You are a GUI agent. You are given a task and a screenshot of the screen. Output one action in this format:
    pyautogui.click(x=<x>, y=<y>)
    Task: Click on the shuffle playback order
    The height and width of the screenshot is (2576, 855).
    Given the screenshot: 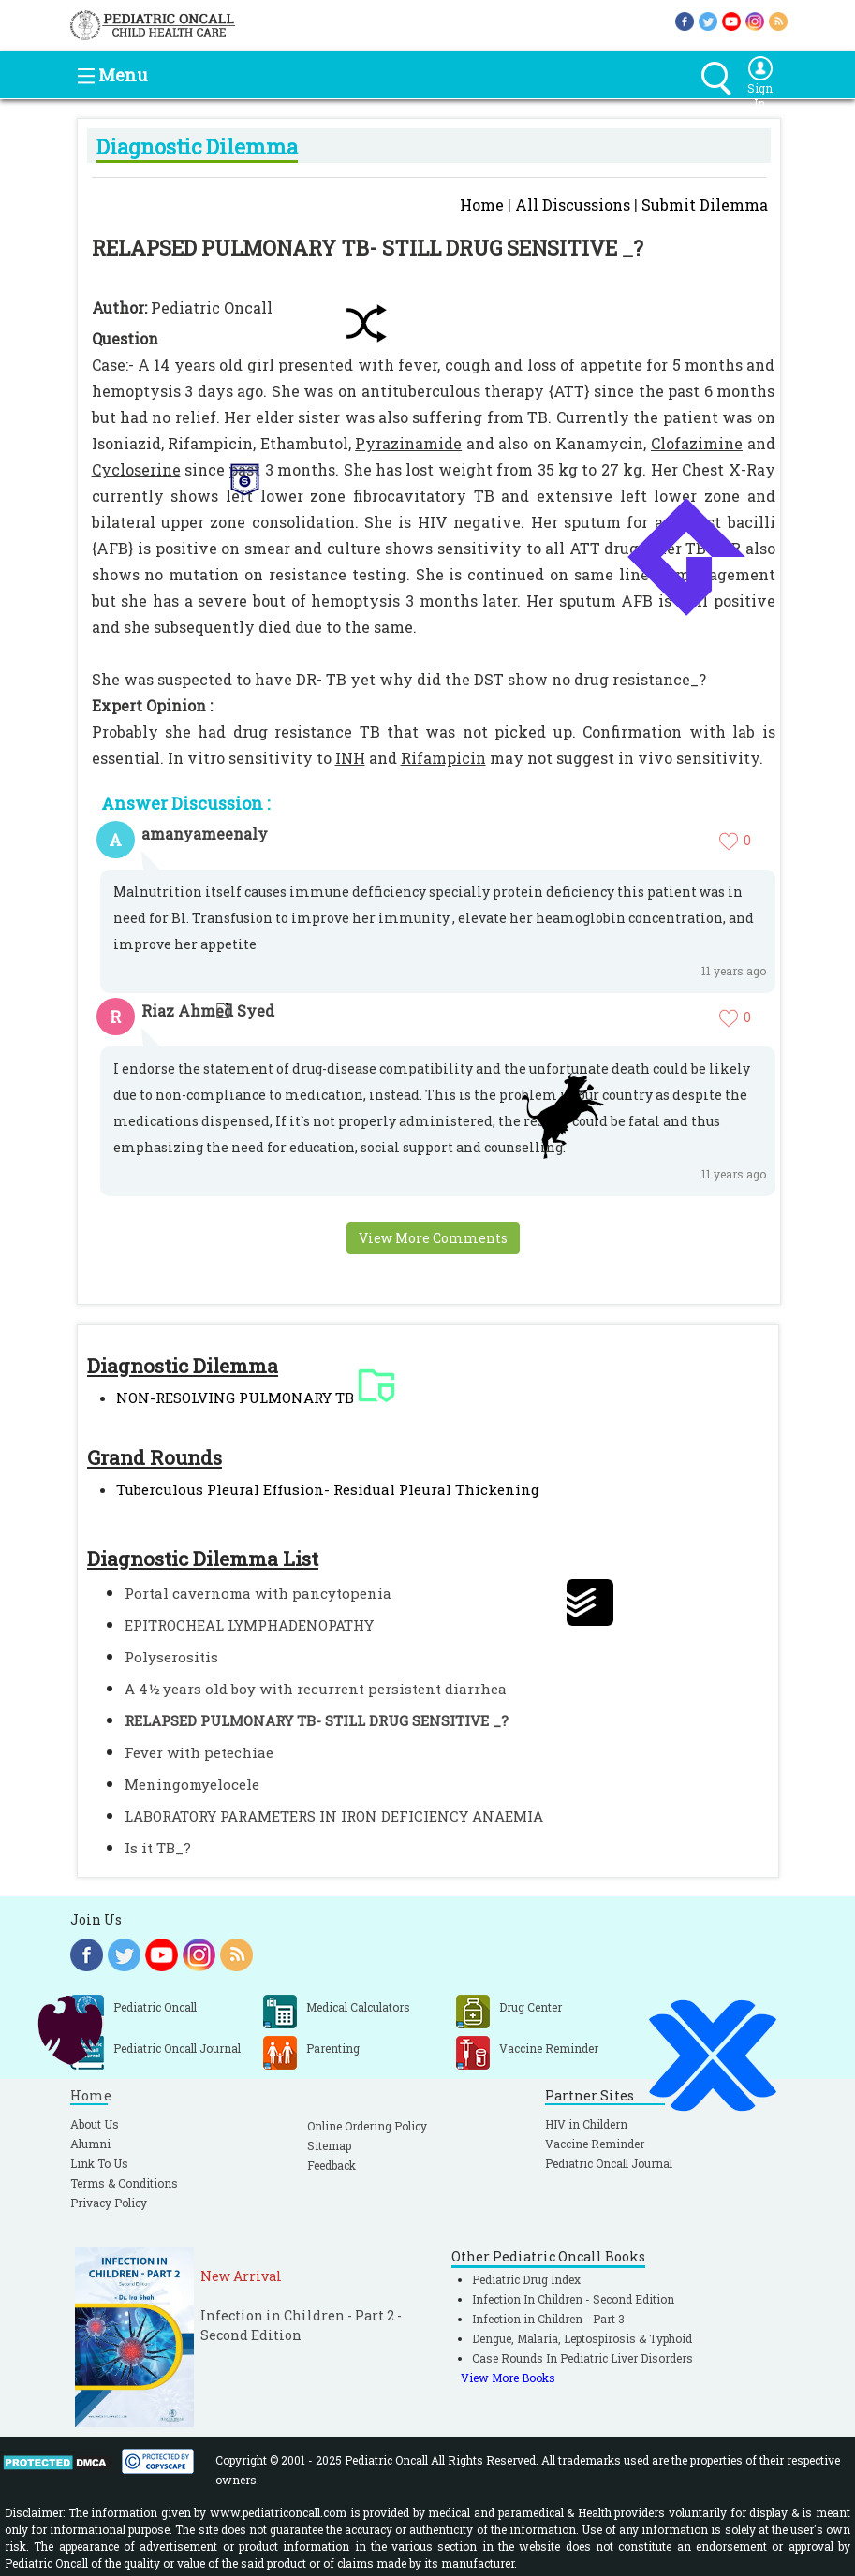 What is the action you would take?
    pyautogui.click(x=365, y=323)
    